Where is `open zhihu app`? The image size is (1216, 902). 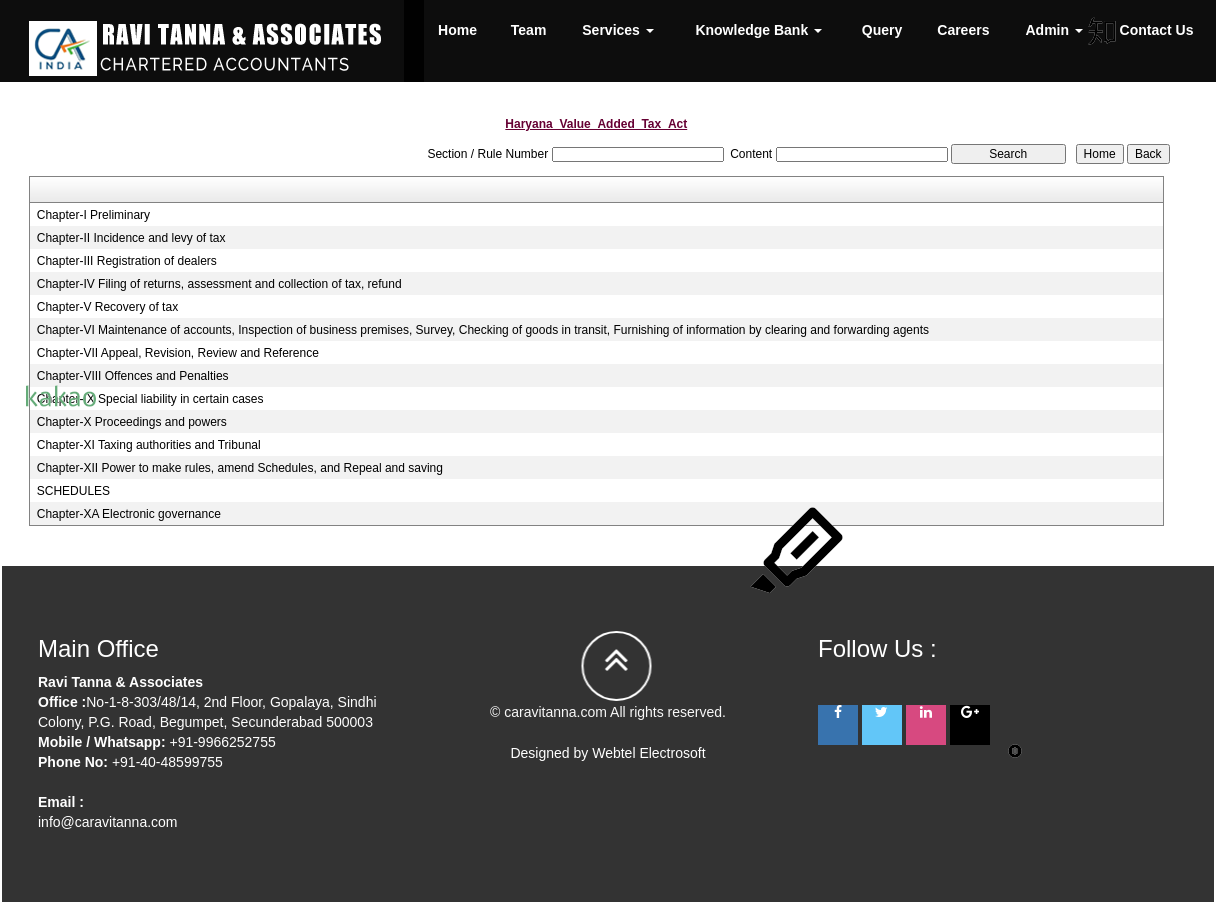
open zhihu app is located at coordinates (1102, 31).